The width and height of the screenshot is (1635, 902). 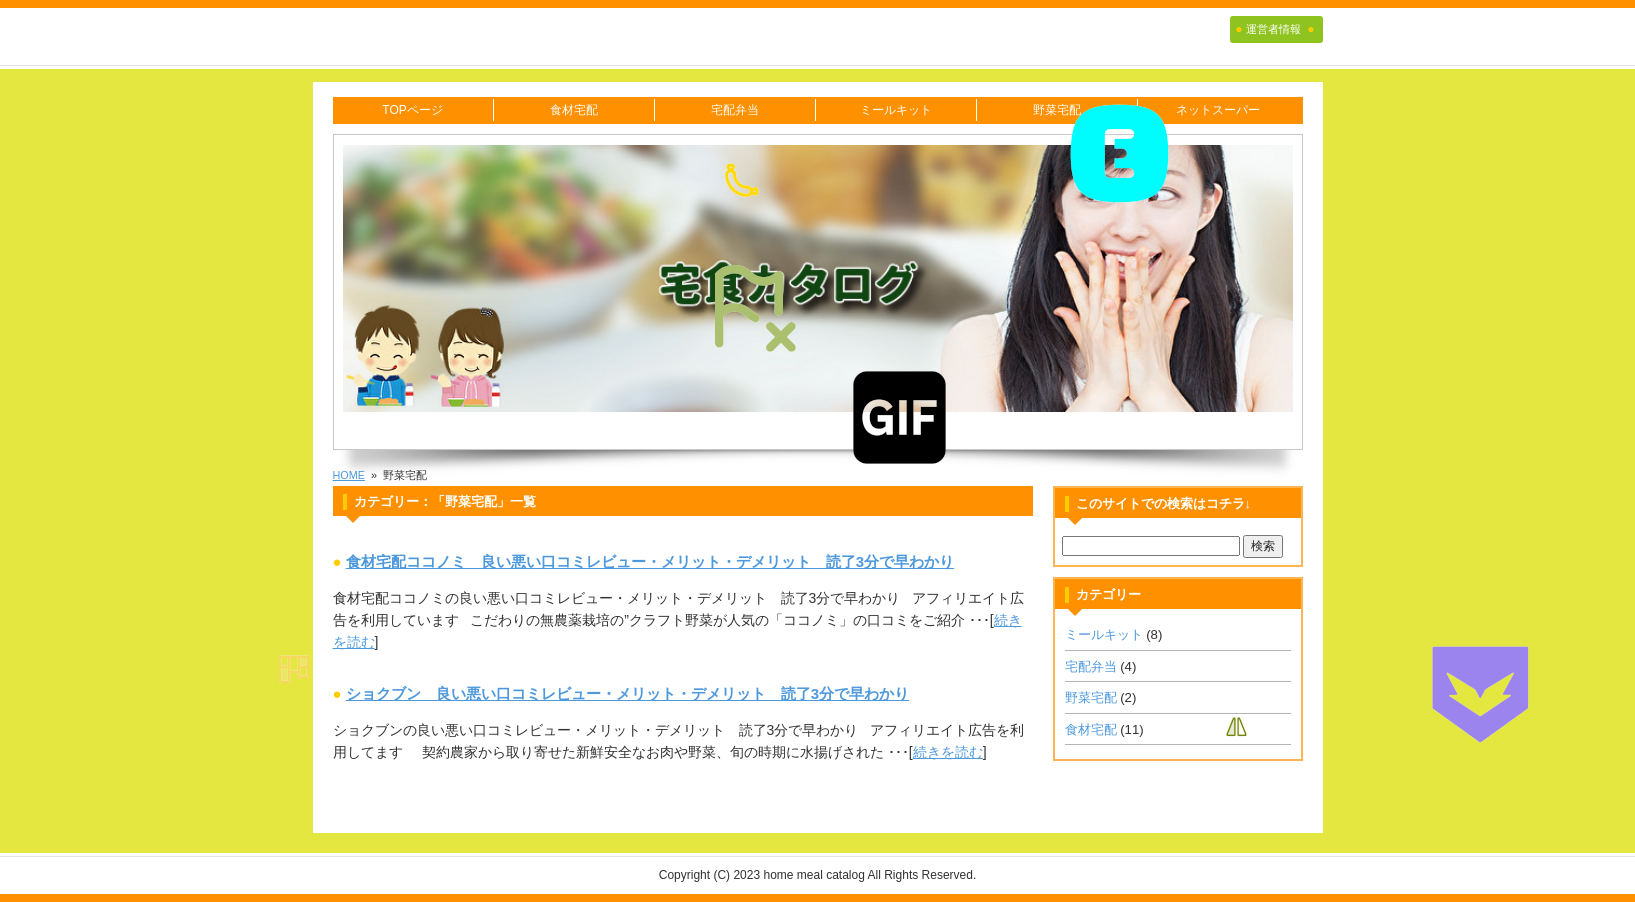 I want to click on indicates an "E" rating or category, so click(x=1119, y=153).